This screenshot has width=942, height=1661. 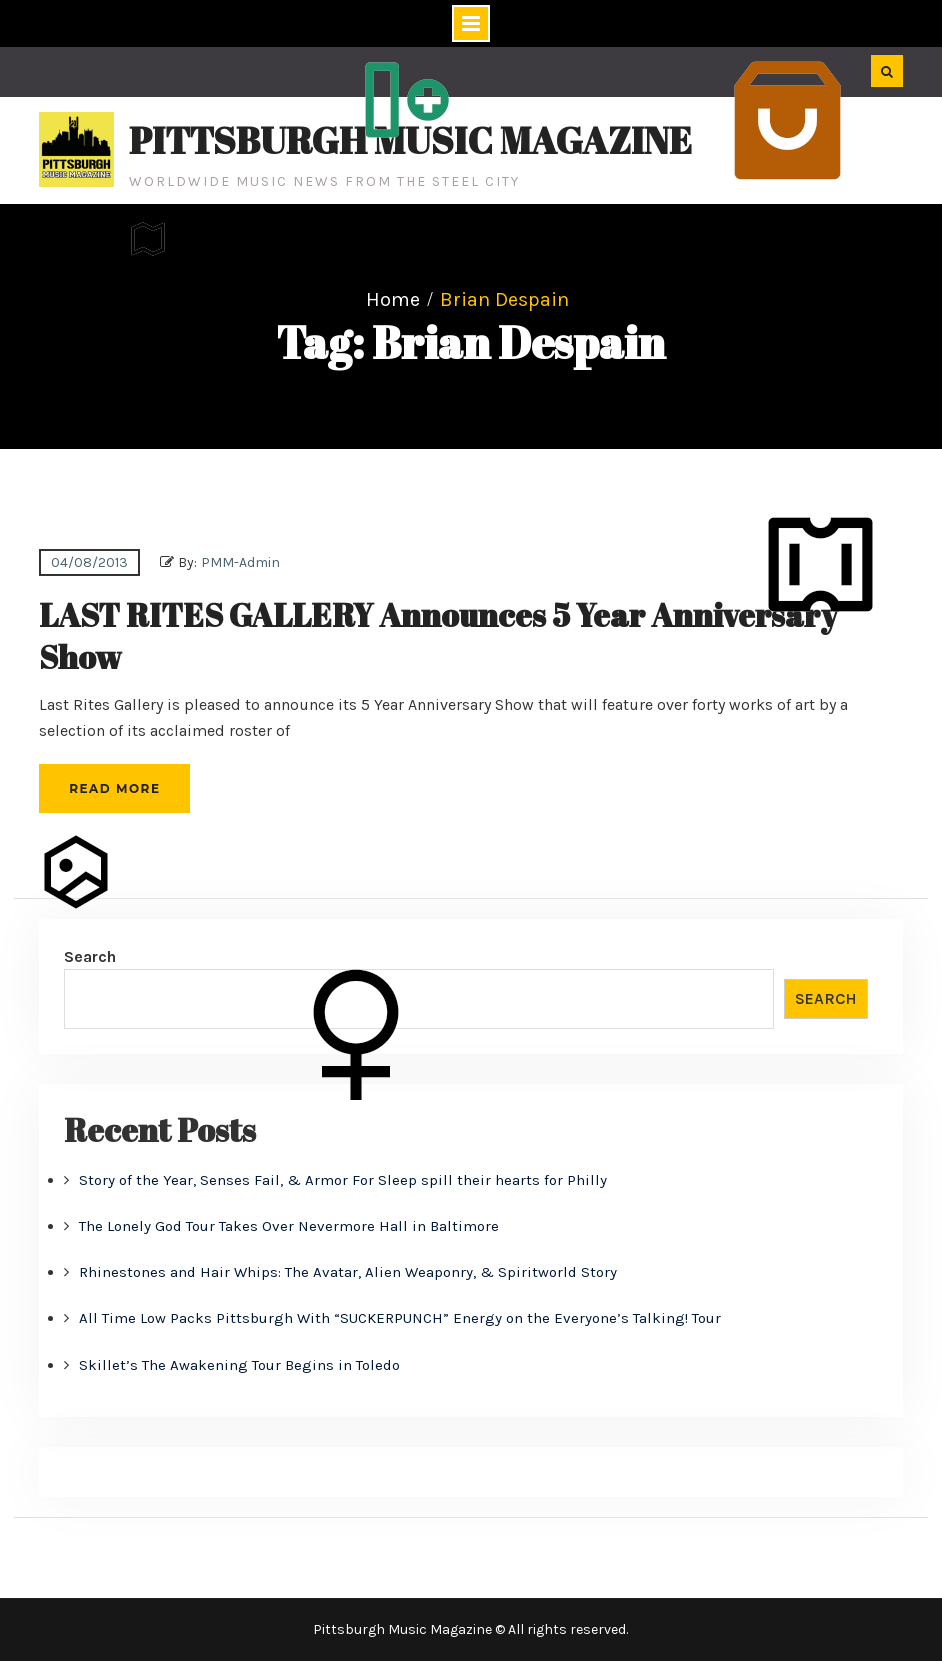 I want to click on indicates female or women's category, so click(x=356, y=1032).